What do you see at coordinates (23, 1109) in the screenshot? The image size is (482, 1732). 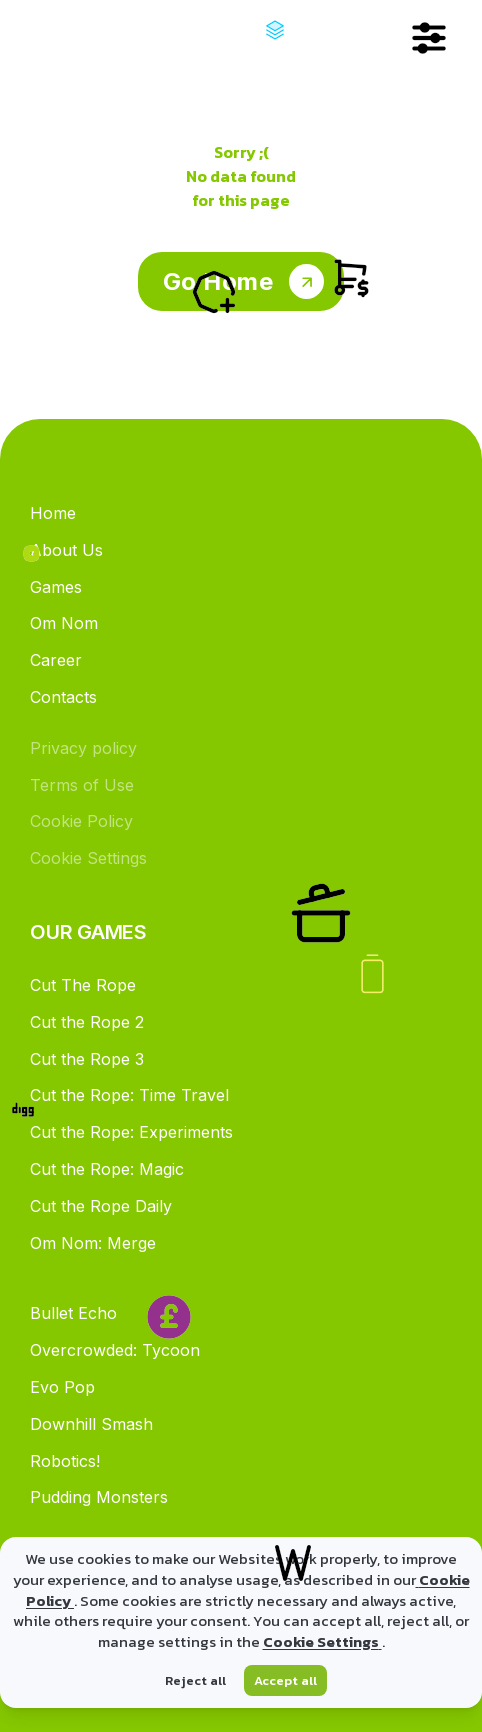 I see `link to digg social news platform` at bounding box center [23, 1109].